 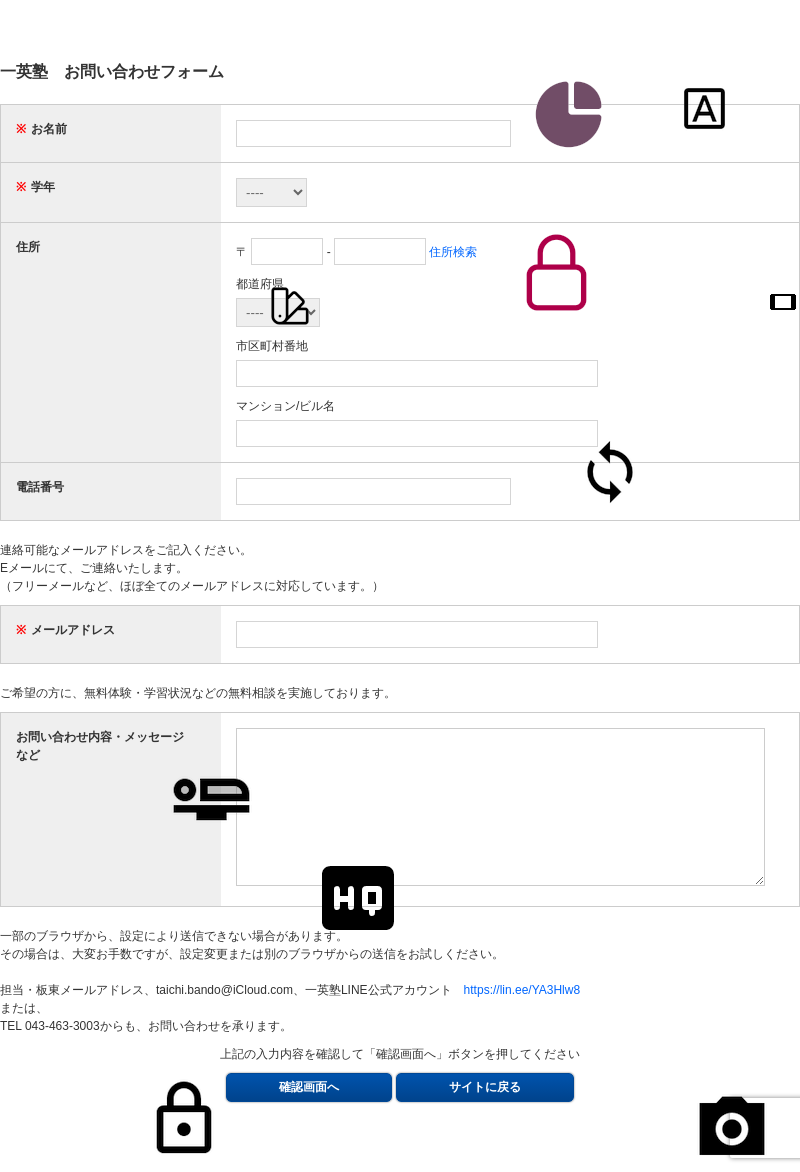 I want to click on rotate device to landscape orientation, so click(x=783, y=302).